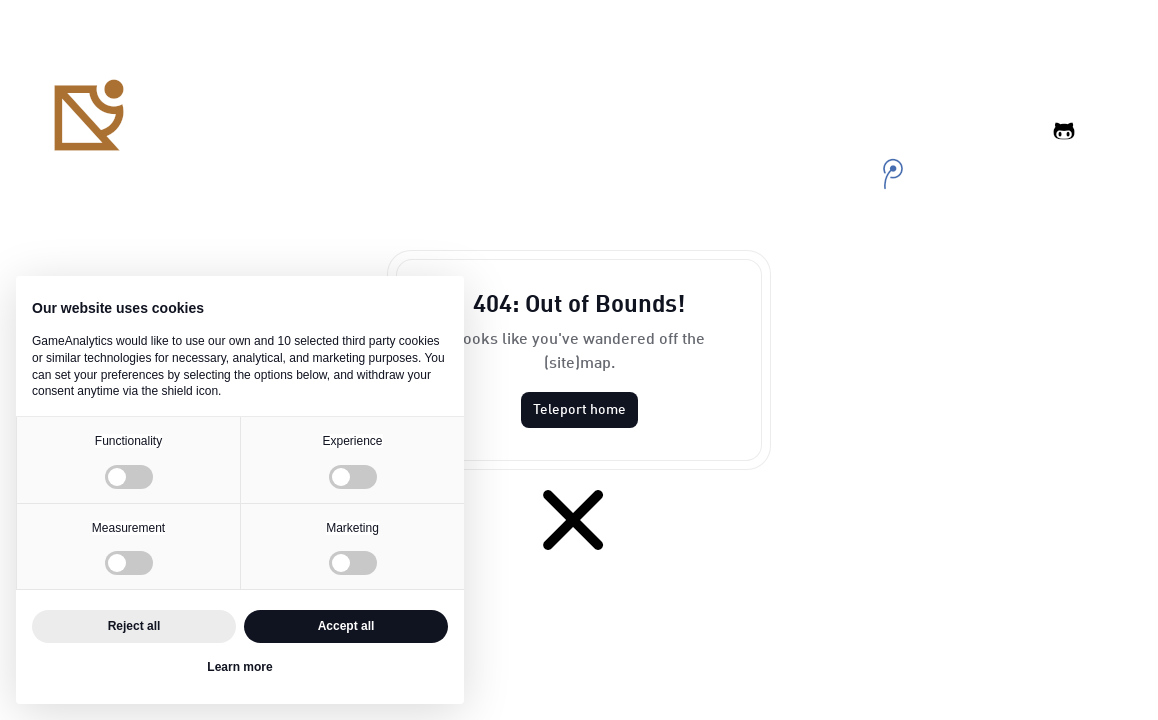 This screenshot has width=1158, height=720. I want to click on link to GitHub repository, so click(1064, 131).